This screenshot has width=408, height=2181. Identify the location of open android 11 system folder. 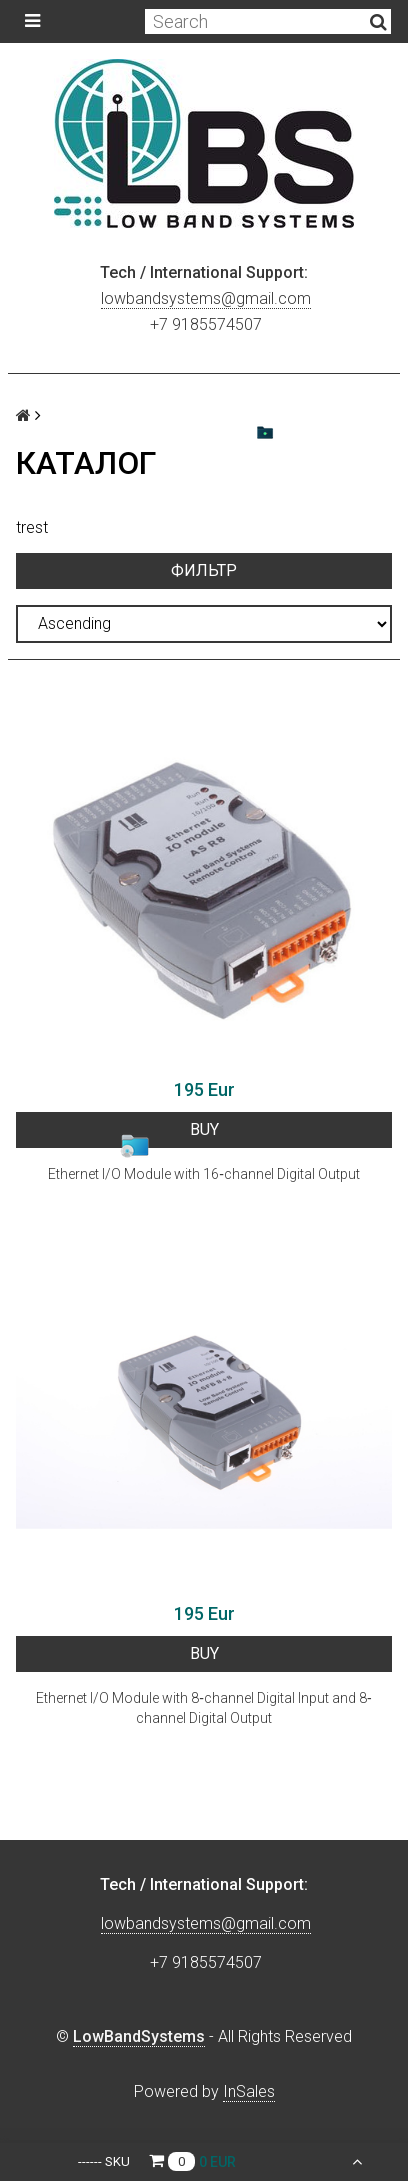
(265, 433).